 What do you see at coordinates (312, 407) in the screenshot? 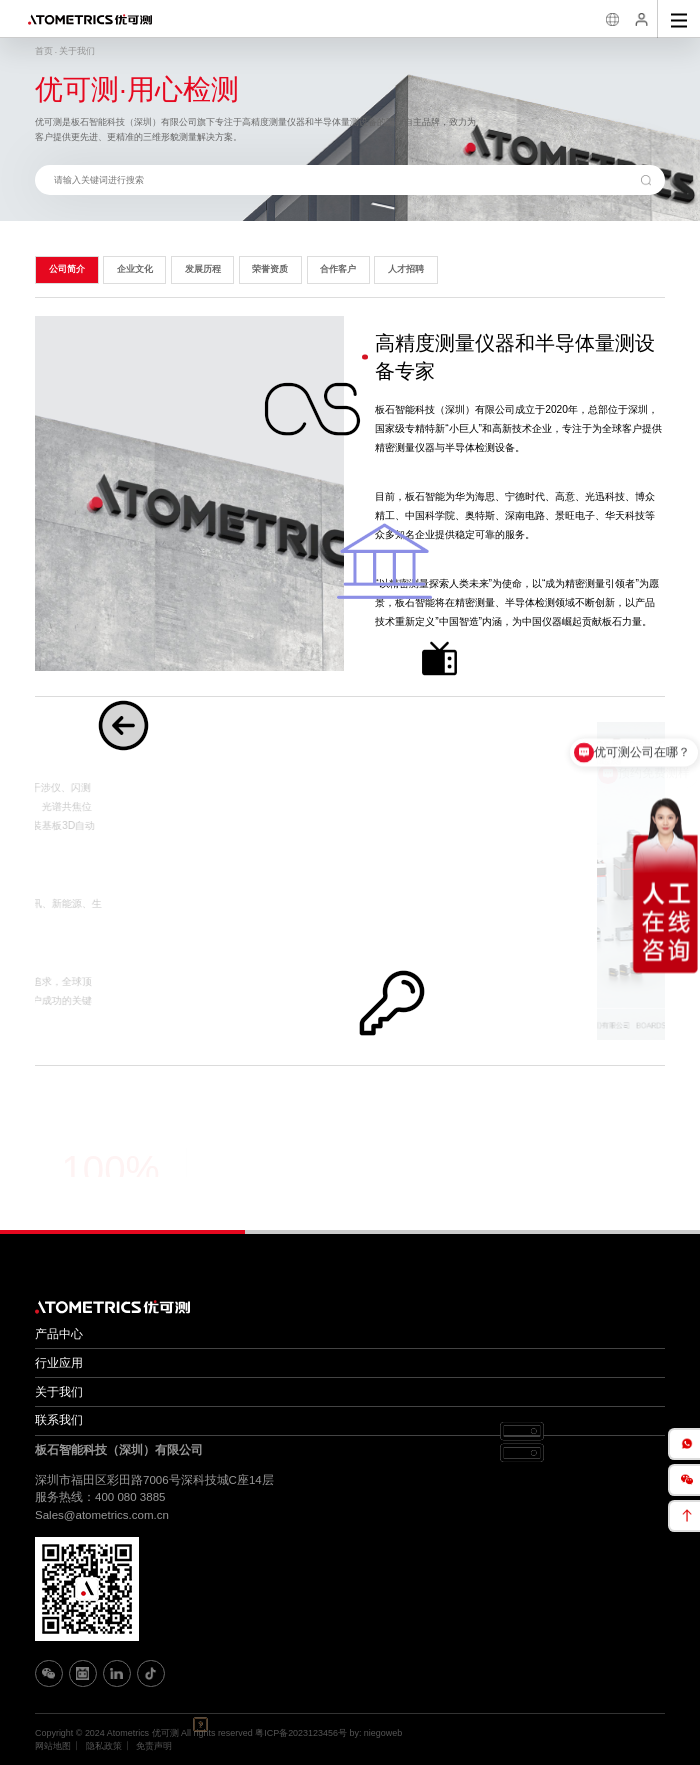
I see `connect to your Last.fm account` at bounding box center [312, 407].